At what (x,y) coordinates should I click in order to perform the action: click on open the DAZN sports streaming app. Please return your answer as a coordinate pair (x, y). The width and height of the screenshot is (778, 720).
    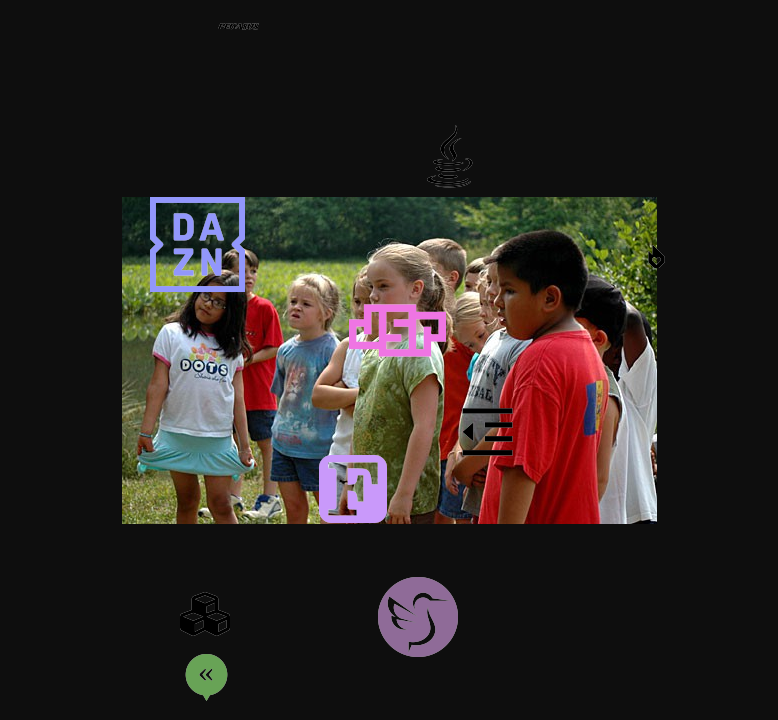
    Looking at the image, I should click on (197, 244).